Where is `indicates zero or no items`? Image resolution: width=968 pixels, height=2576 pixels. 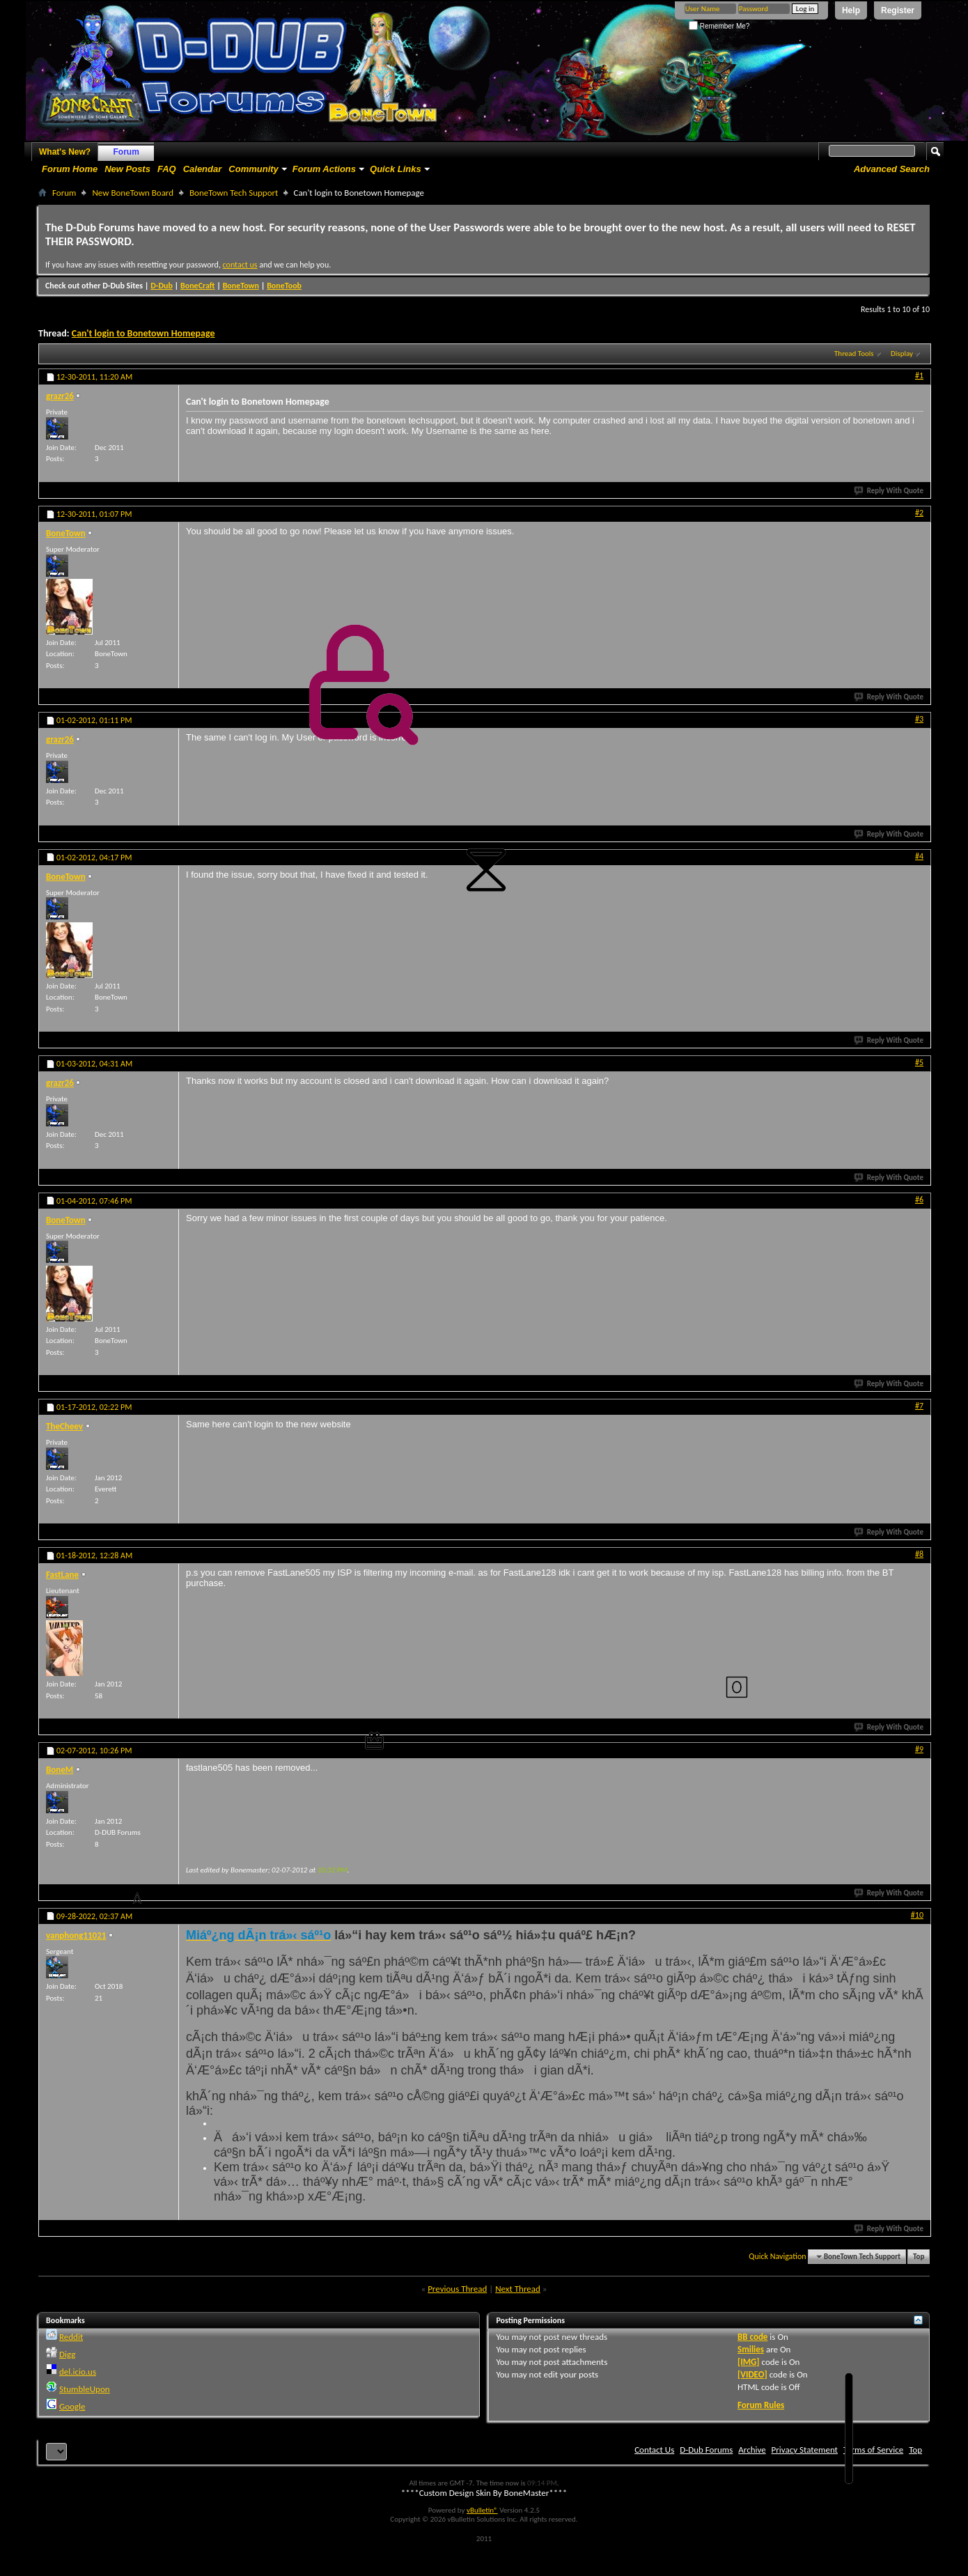
indicates zero or no items is located at coordinates (737, 1687).